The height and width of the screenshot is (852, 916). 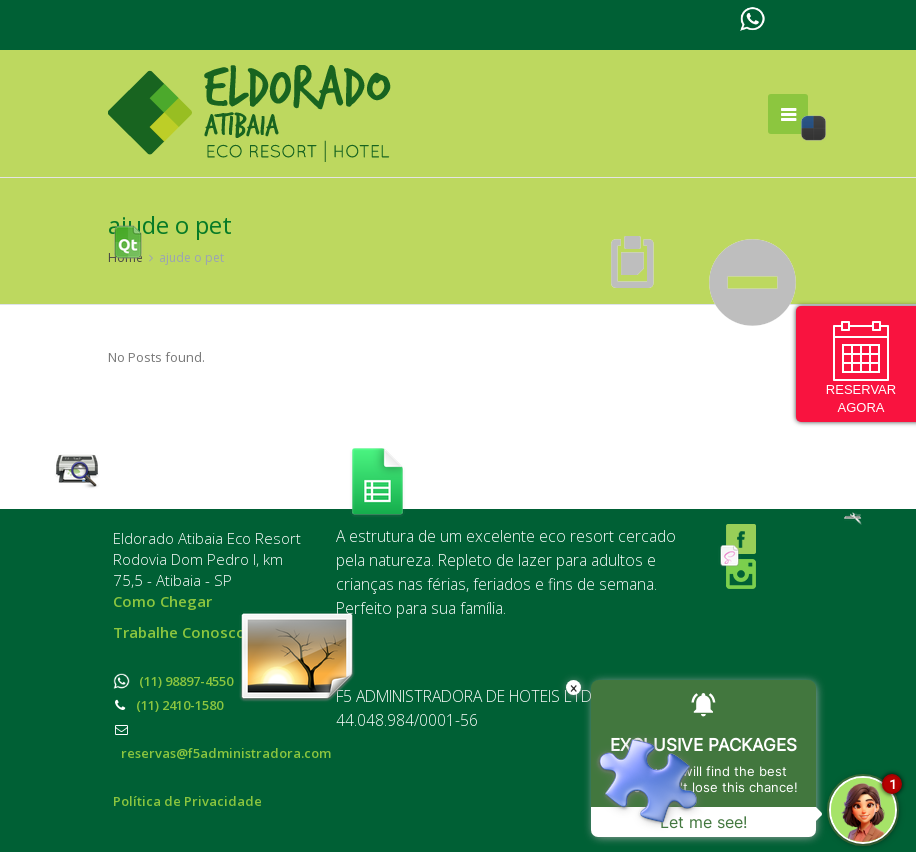 What do you see at coordinates (813, 128) in the screenshot?
I see `configure desktop workspace settings` at bounding box center [813, 128].